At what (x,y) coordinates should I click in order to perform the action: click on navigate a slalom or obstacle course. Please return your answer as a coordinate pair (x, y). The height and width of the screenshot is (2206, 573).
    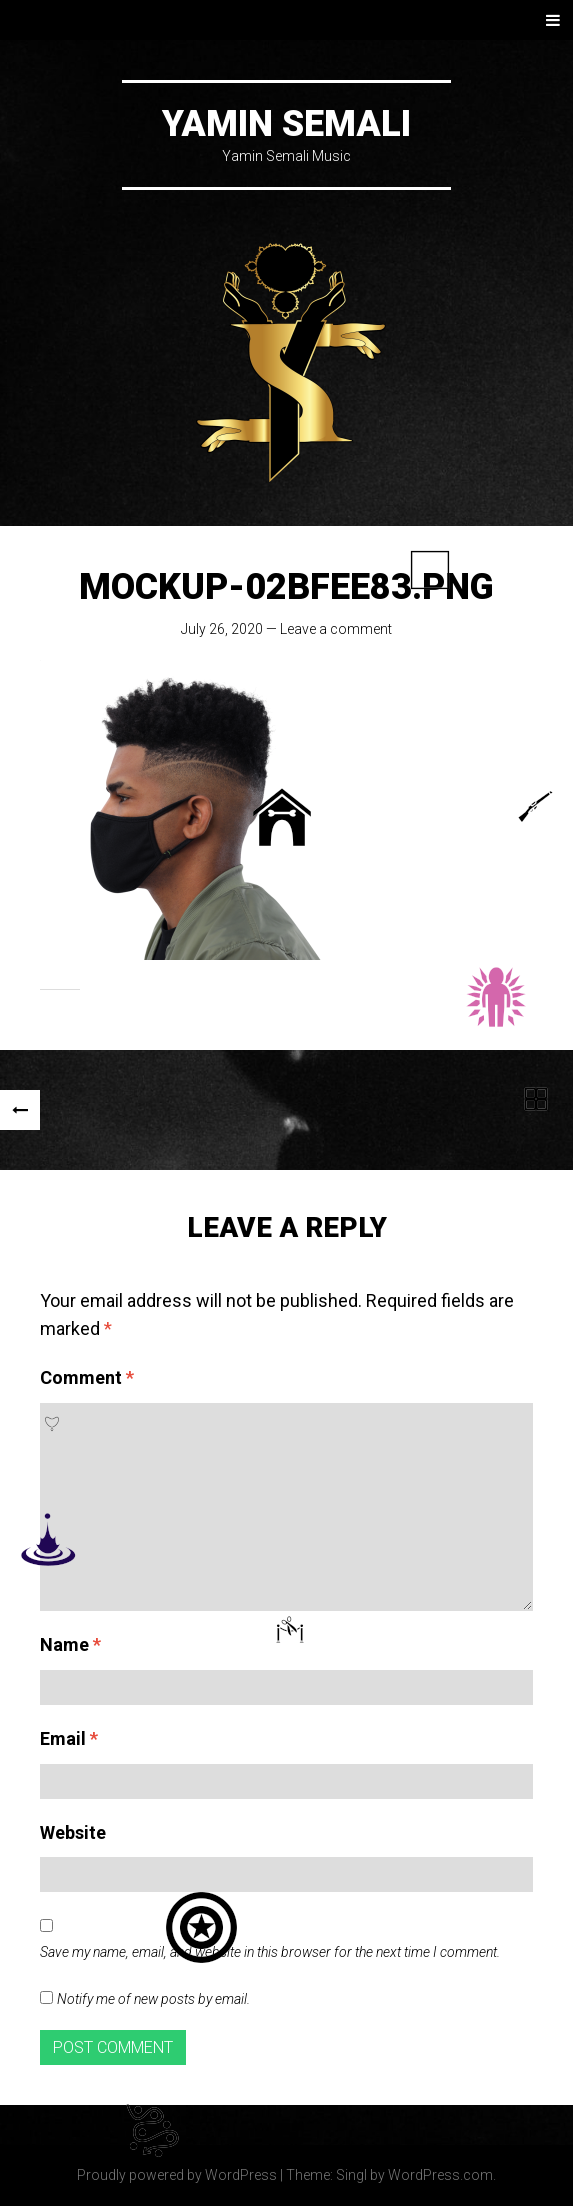
    Looking at the image, I should click on (152, 2130).